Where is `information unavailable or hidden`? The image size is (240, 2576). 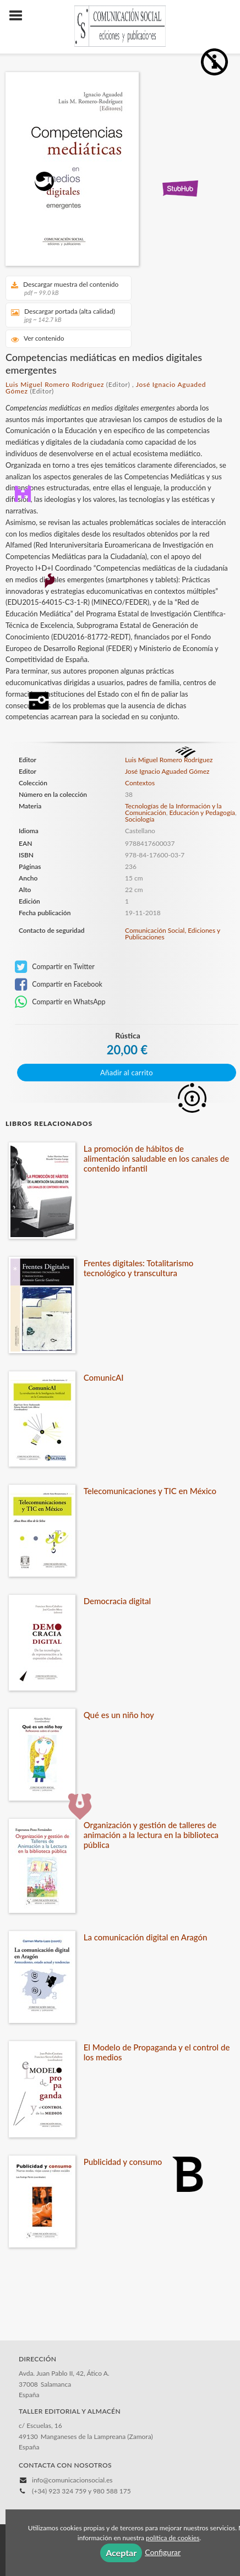 information unavailable or hidden is located at coordinates (214, 62).